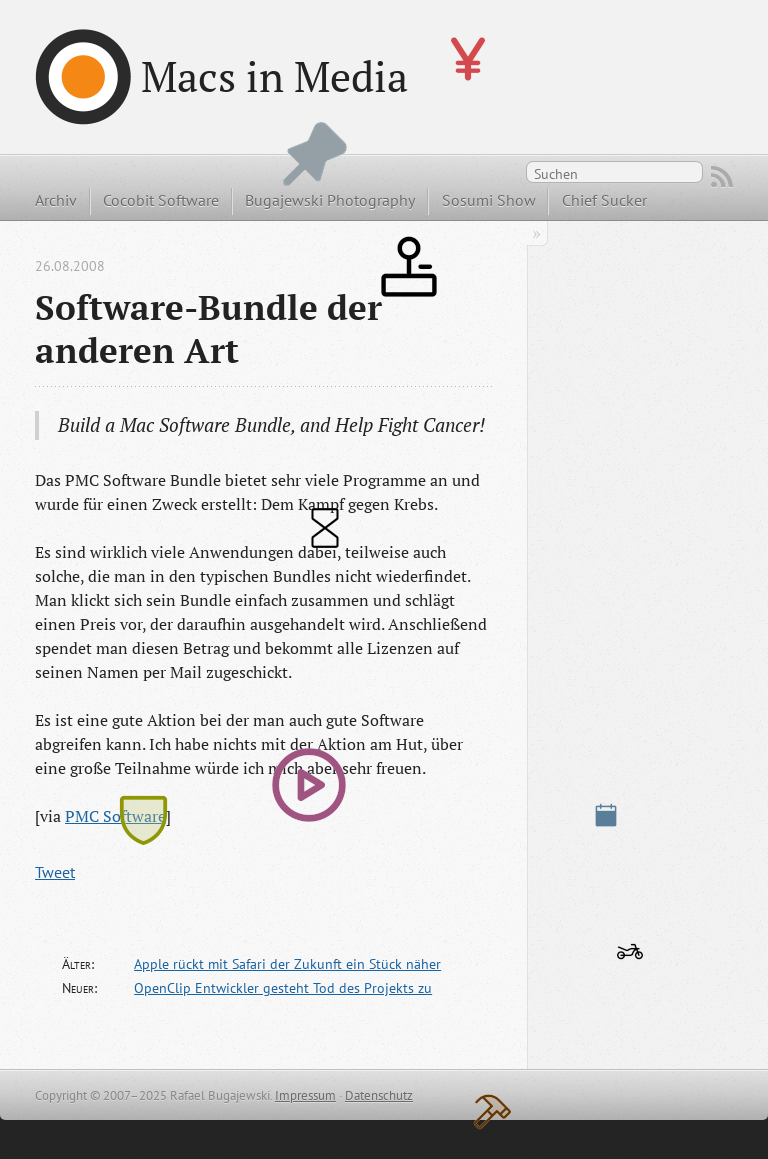 The width and height of the screenshot is (768, 1159). I want to click on pin an item to keep it visible, so click(316, 153).